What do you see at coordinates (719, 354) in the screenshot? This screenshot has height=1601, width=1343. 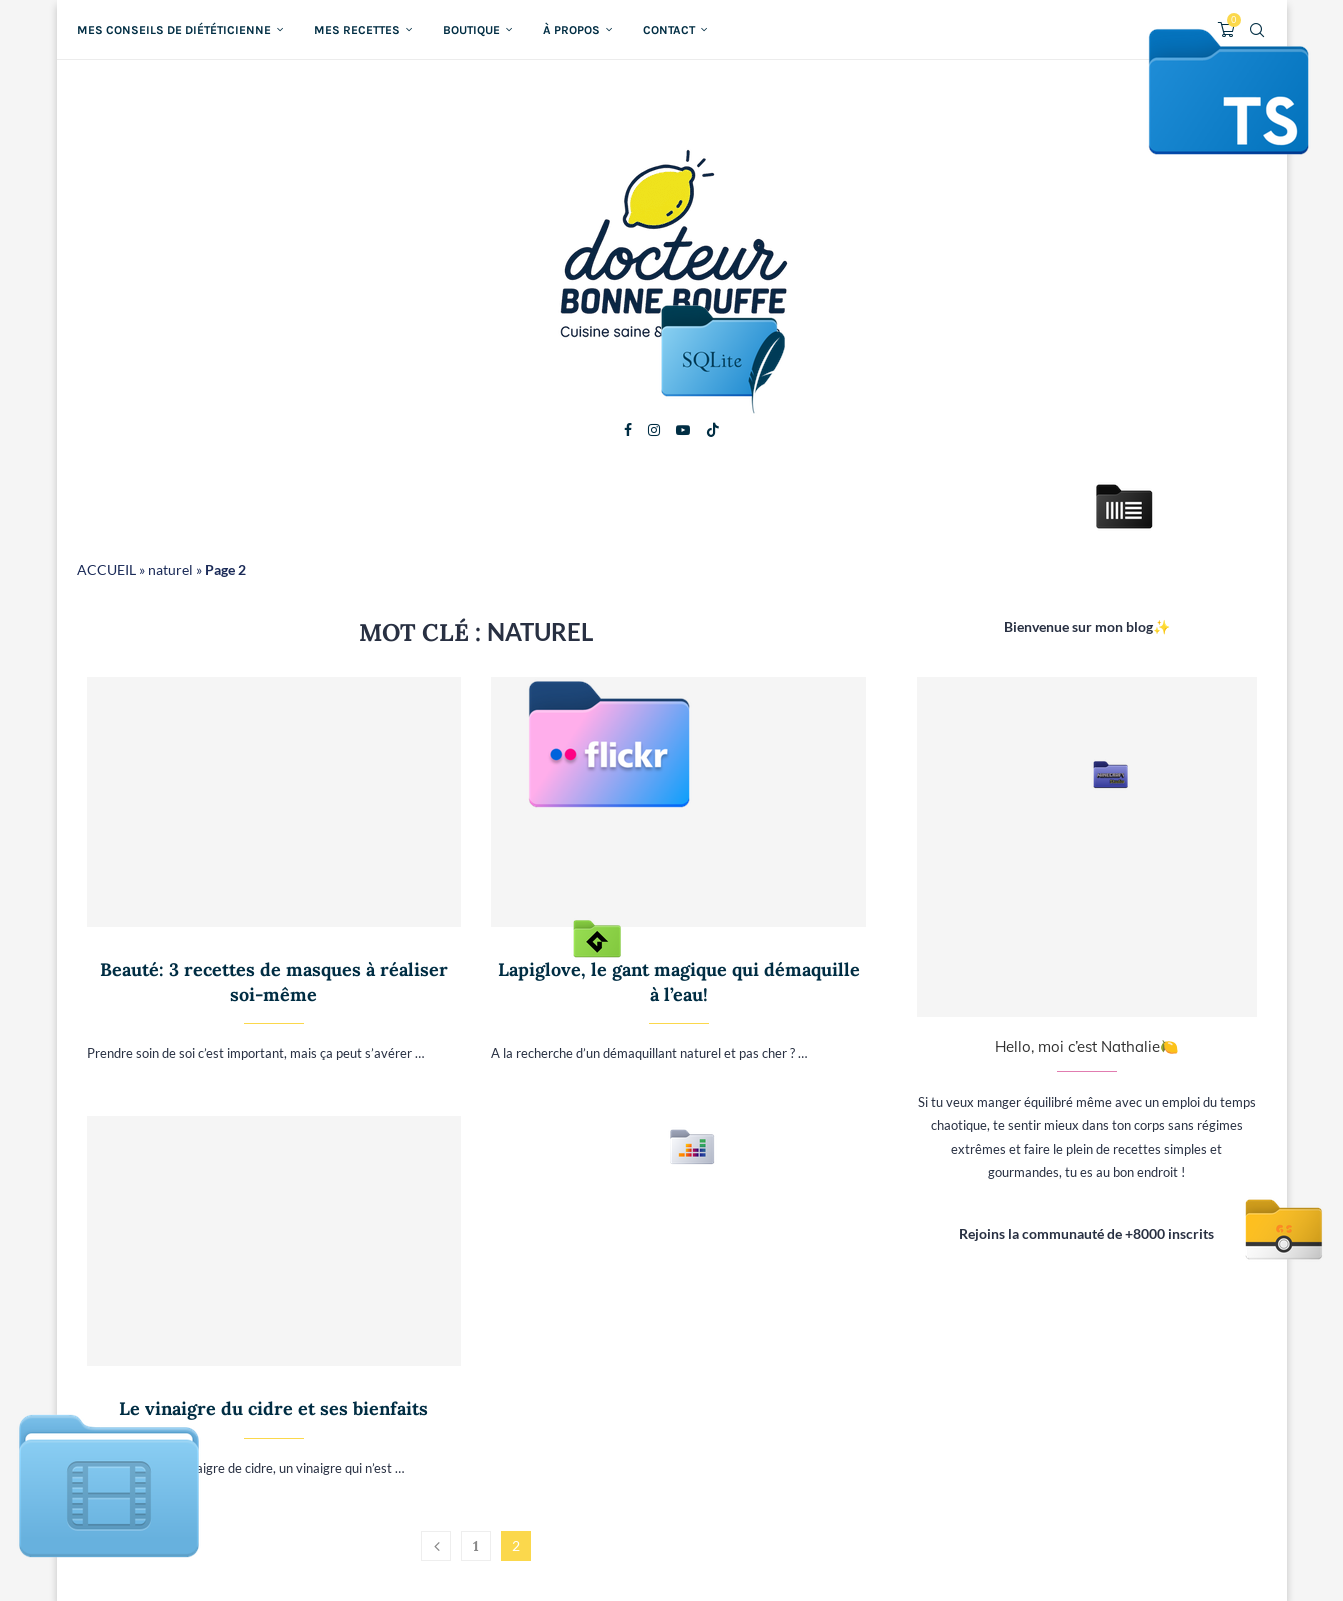 I see `open folder containing SQLite database files` at bounding box center [719, 354].